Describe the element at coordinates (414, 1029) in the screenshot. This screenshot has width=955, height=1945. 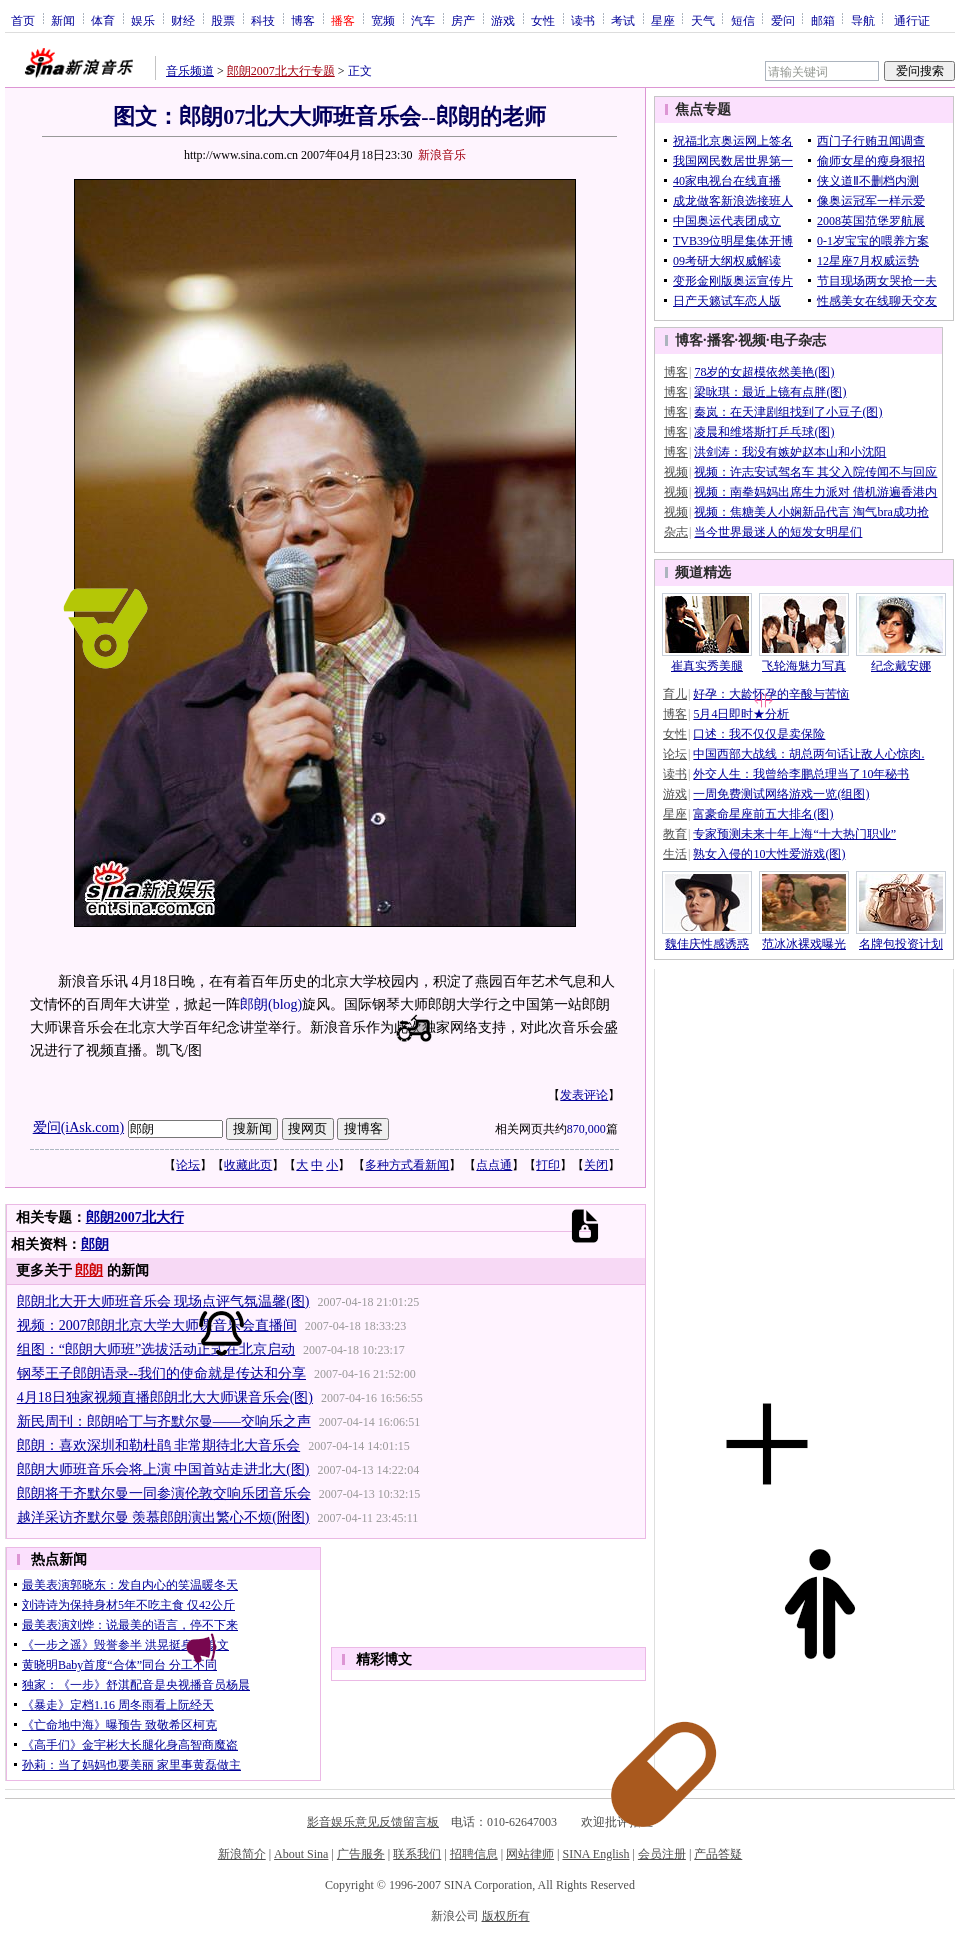
I see `access agricultural or farming features` at that location.